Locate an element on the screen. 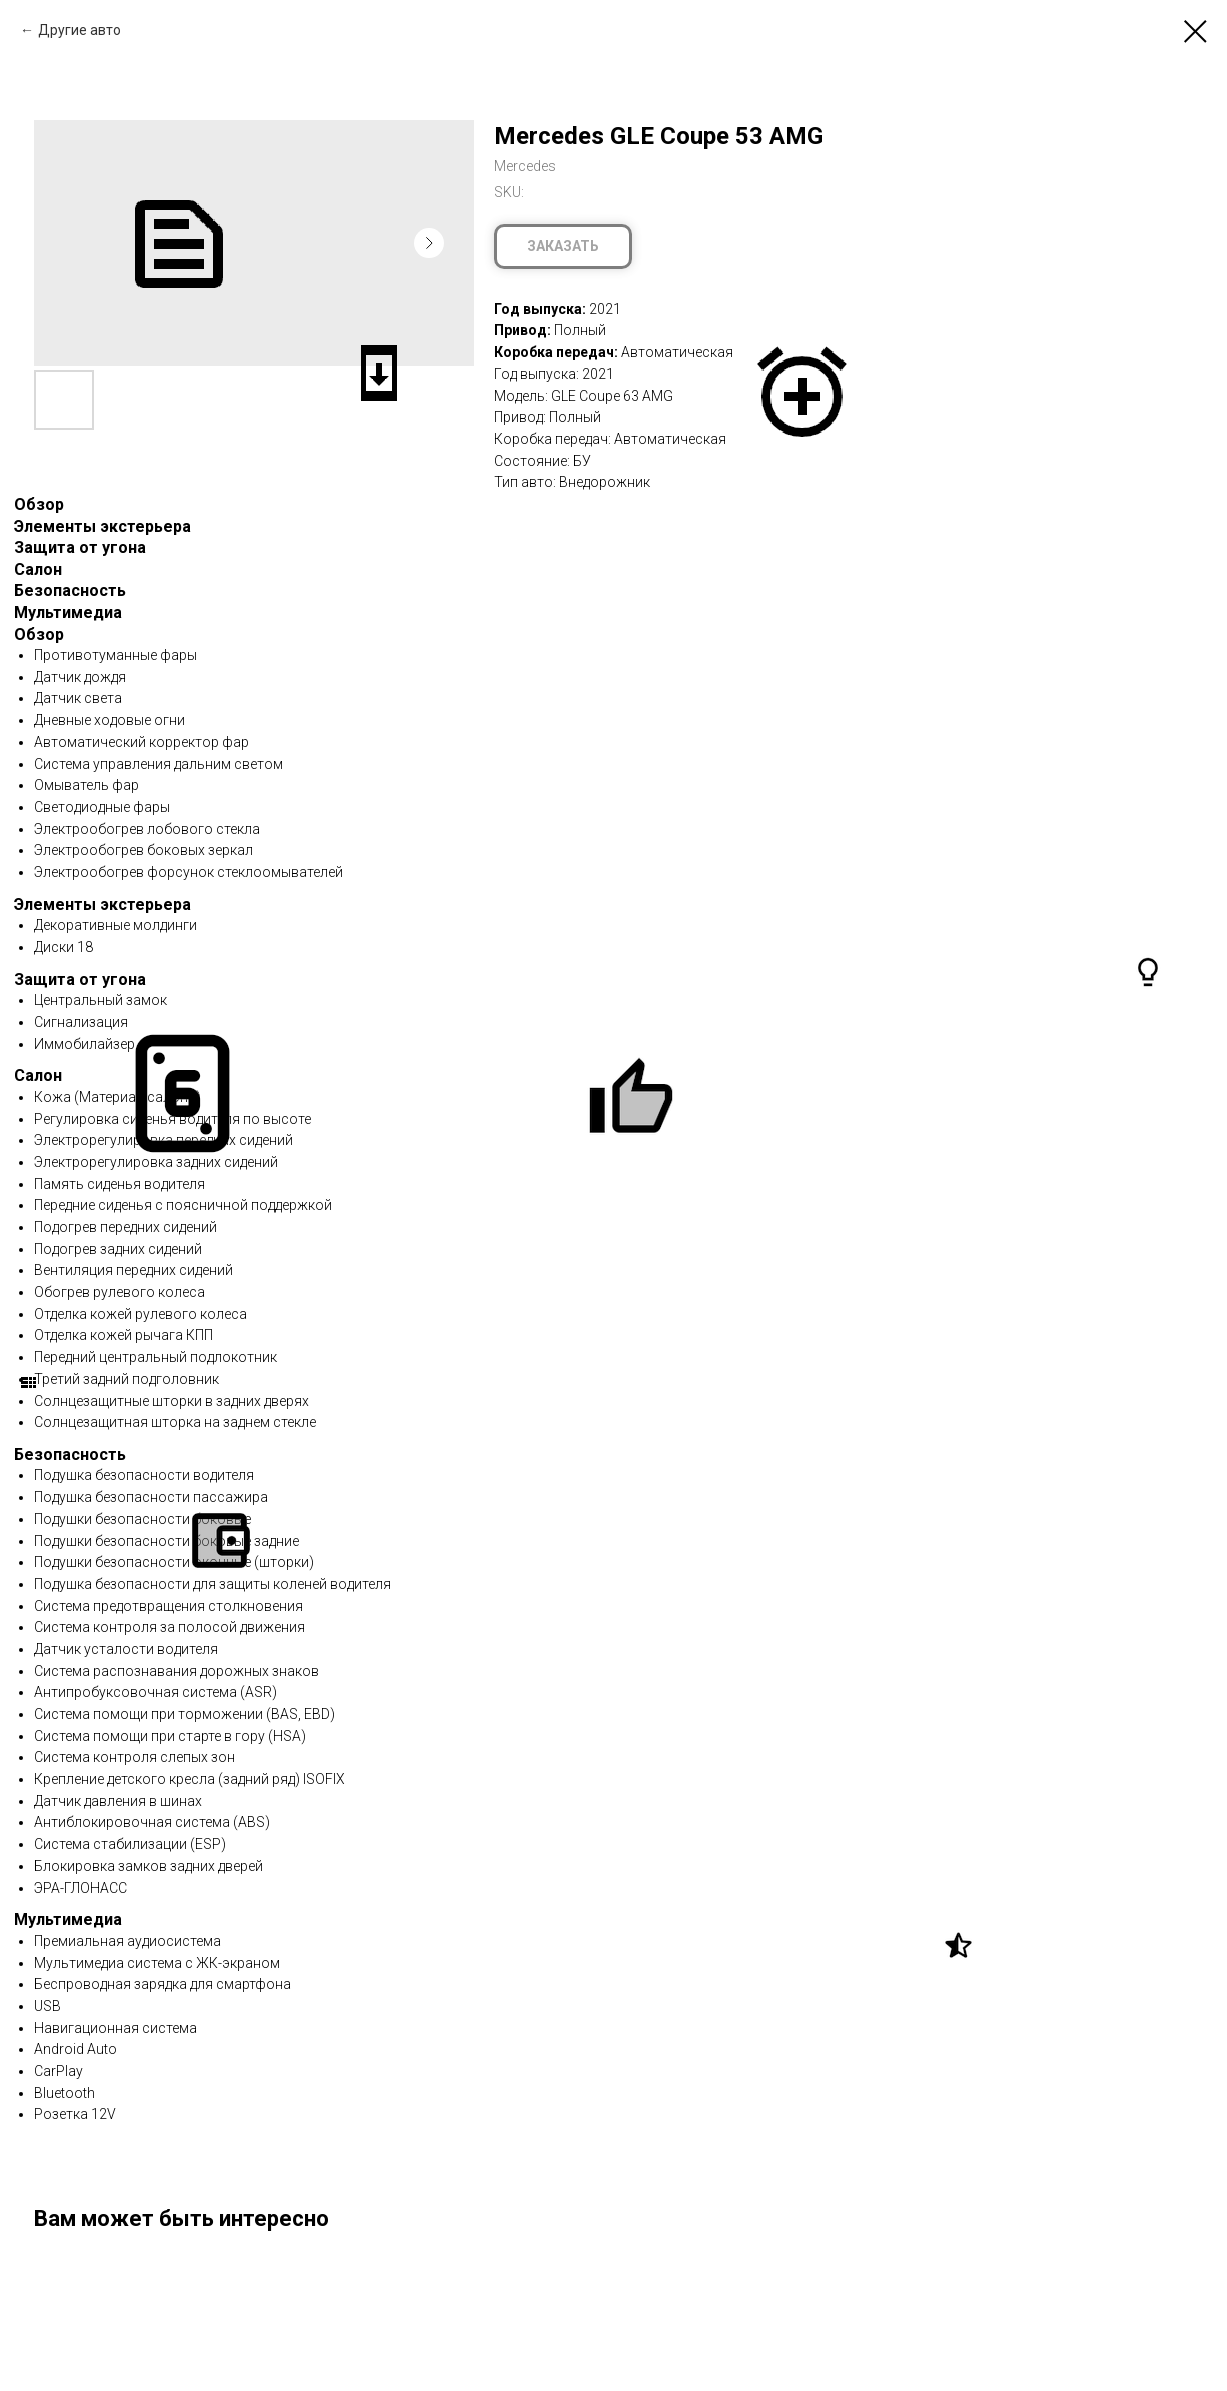 This screenshot has width=1227, height=2391. like or upvote this content is located at coordinates (631, 1099).